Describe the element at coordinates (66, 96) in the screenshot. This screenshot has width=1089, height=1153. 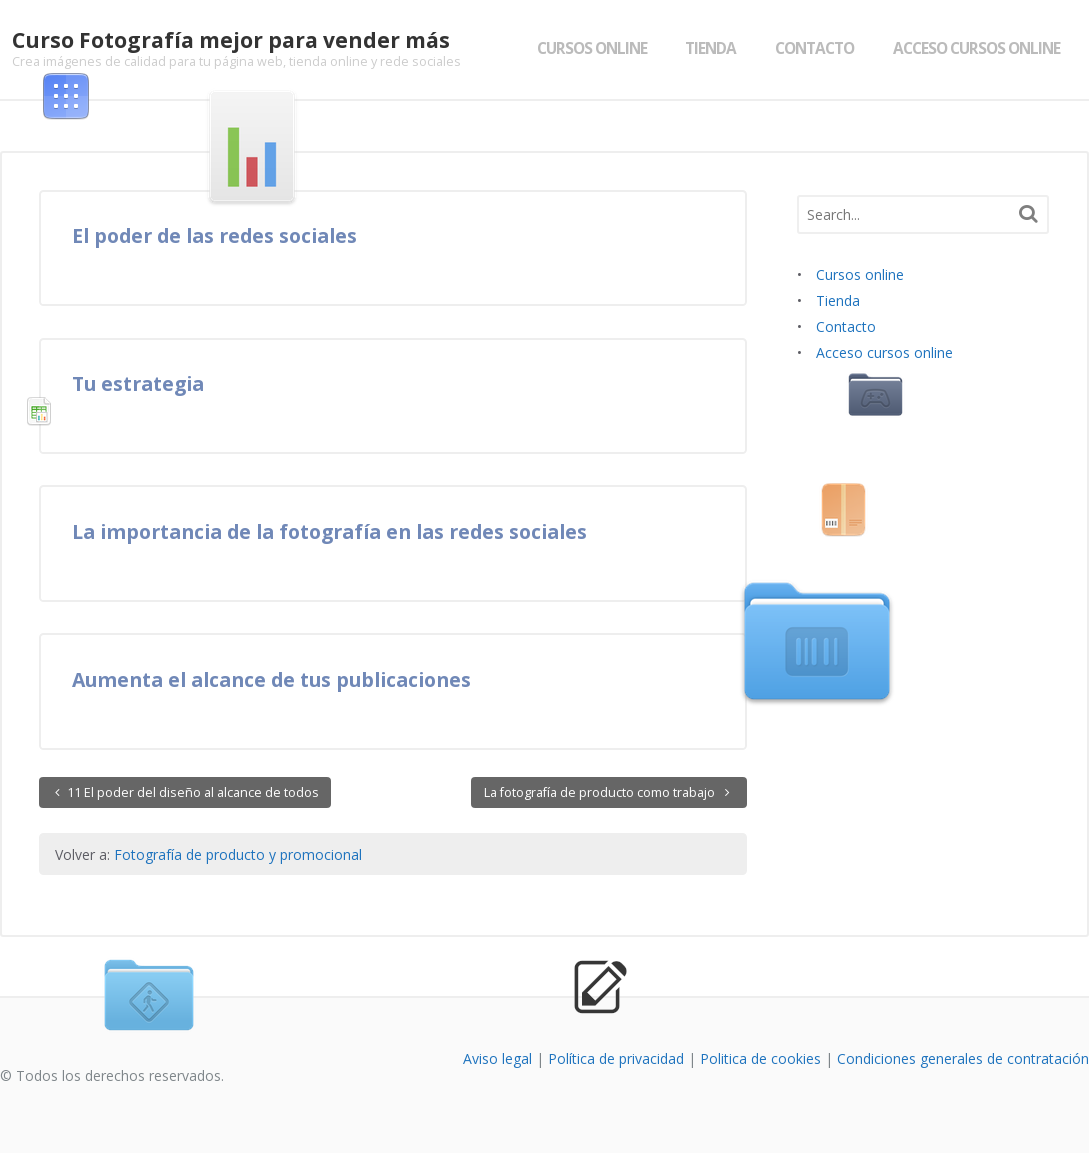
I see `open the app launcher or application grid` at that location.